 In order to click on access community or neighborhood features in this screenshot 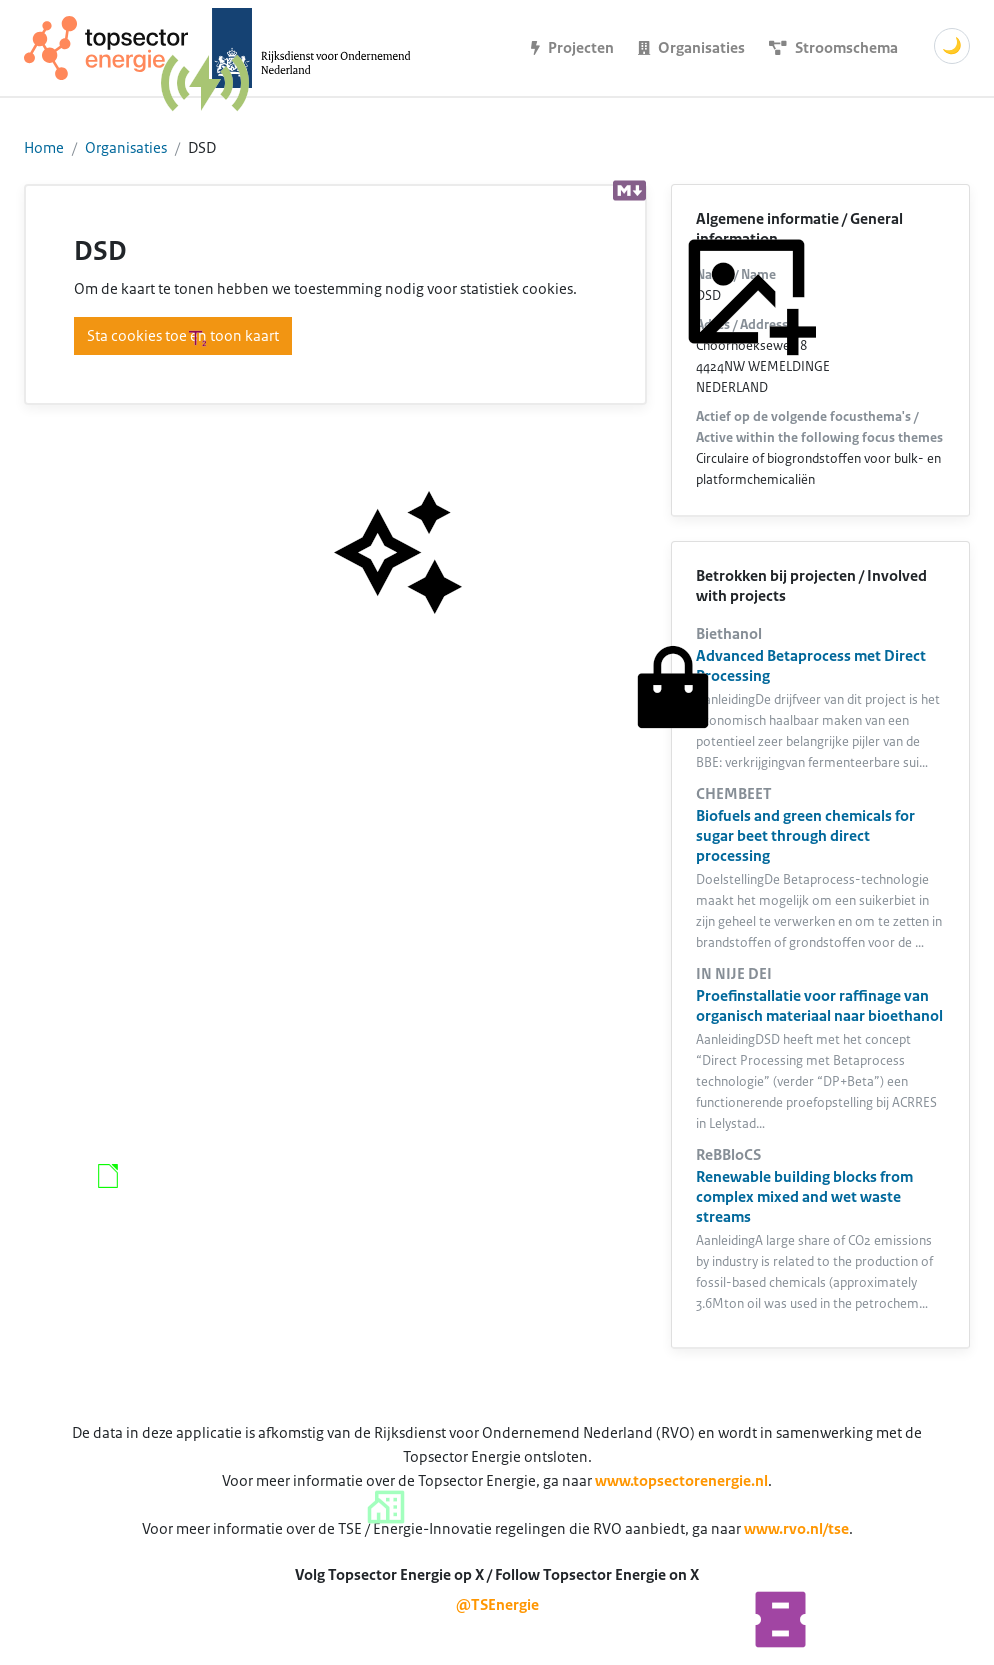, I will do `click(386, 1507)`.